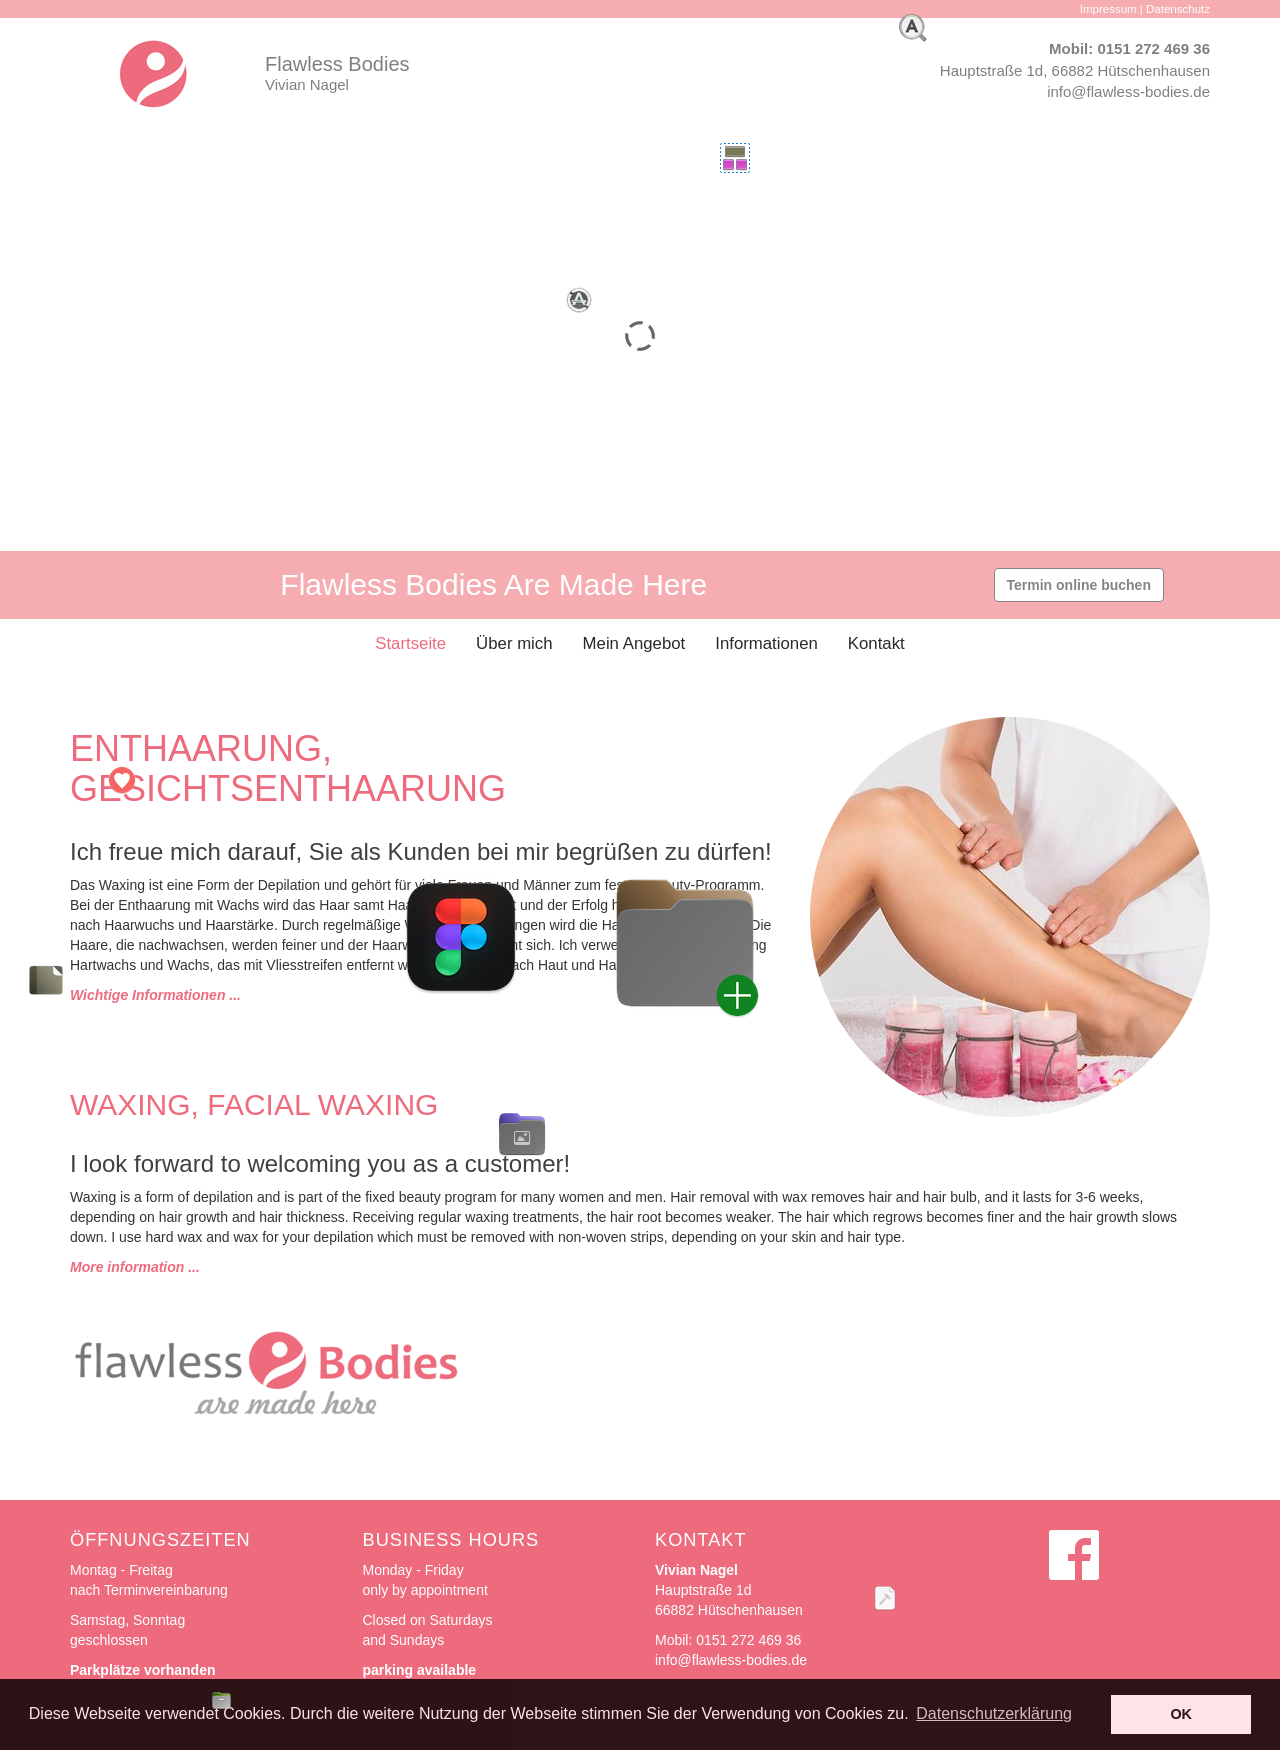 The height and width of the screenshot is (1750, 1280). Describe the element at coordinates (221, 1700) in the screenshot. I see `open the file manager application` at that location.